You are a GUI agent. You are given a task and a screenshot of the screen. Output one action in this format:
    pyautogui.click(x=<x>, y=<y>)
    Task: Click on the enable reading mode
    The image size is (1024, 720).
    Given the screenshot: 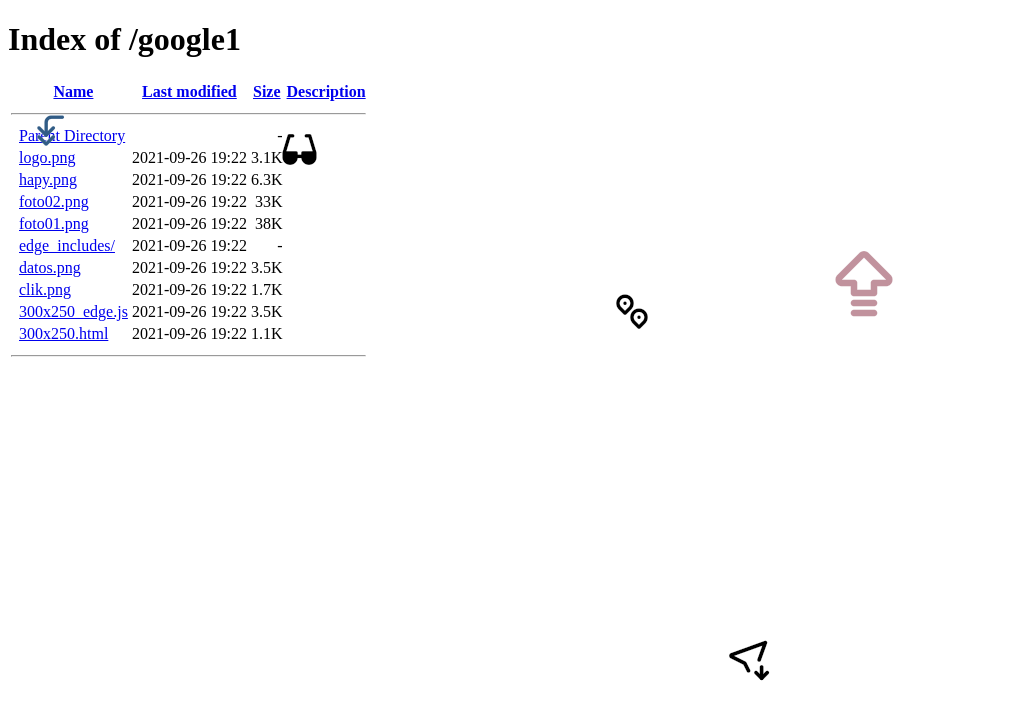 What is the action you would take?
    pyautogui.click(x=299, y=149)
    